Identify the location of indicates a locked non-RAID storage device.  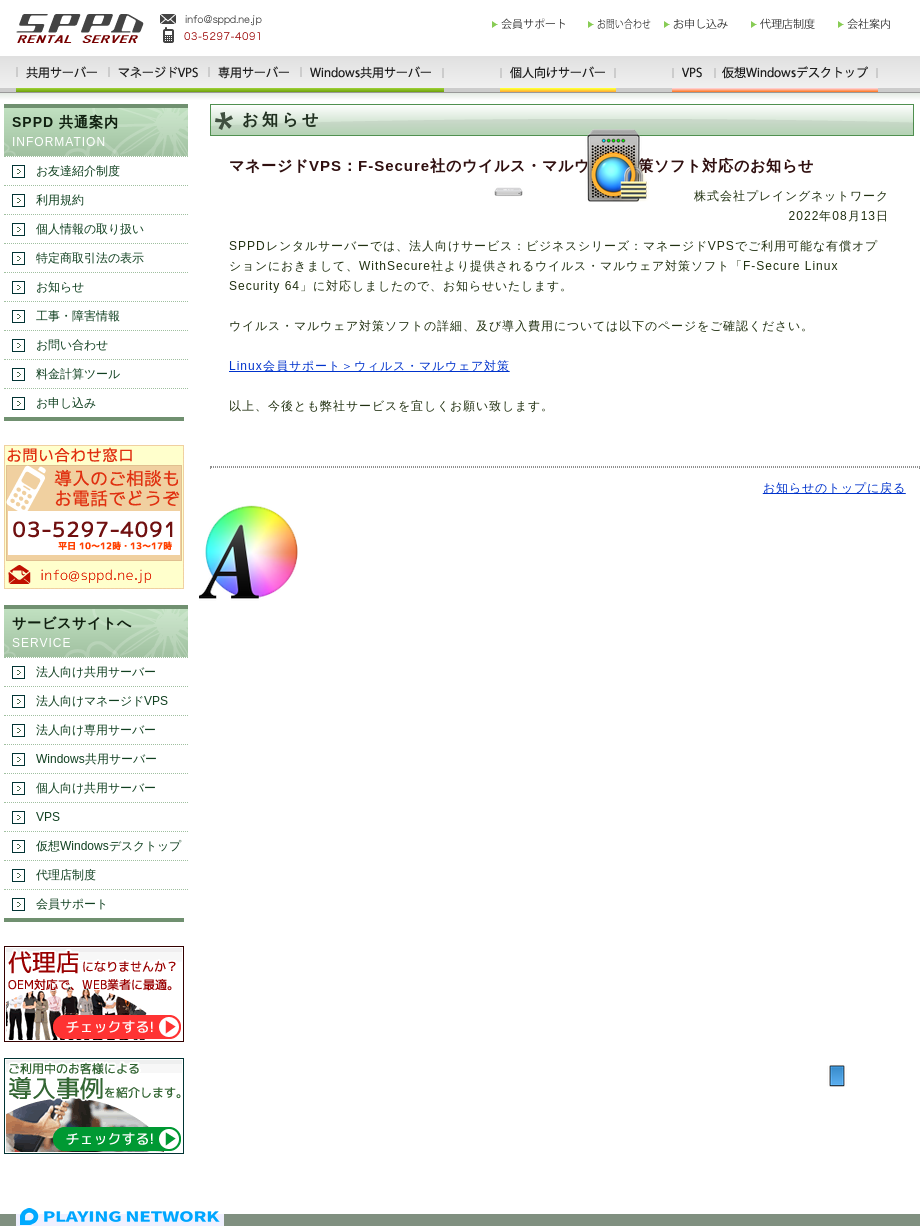
(613, 165).